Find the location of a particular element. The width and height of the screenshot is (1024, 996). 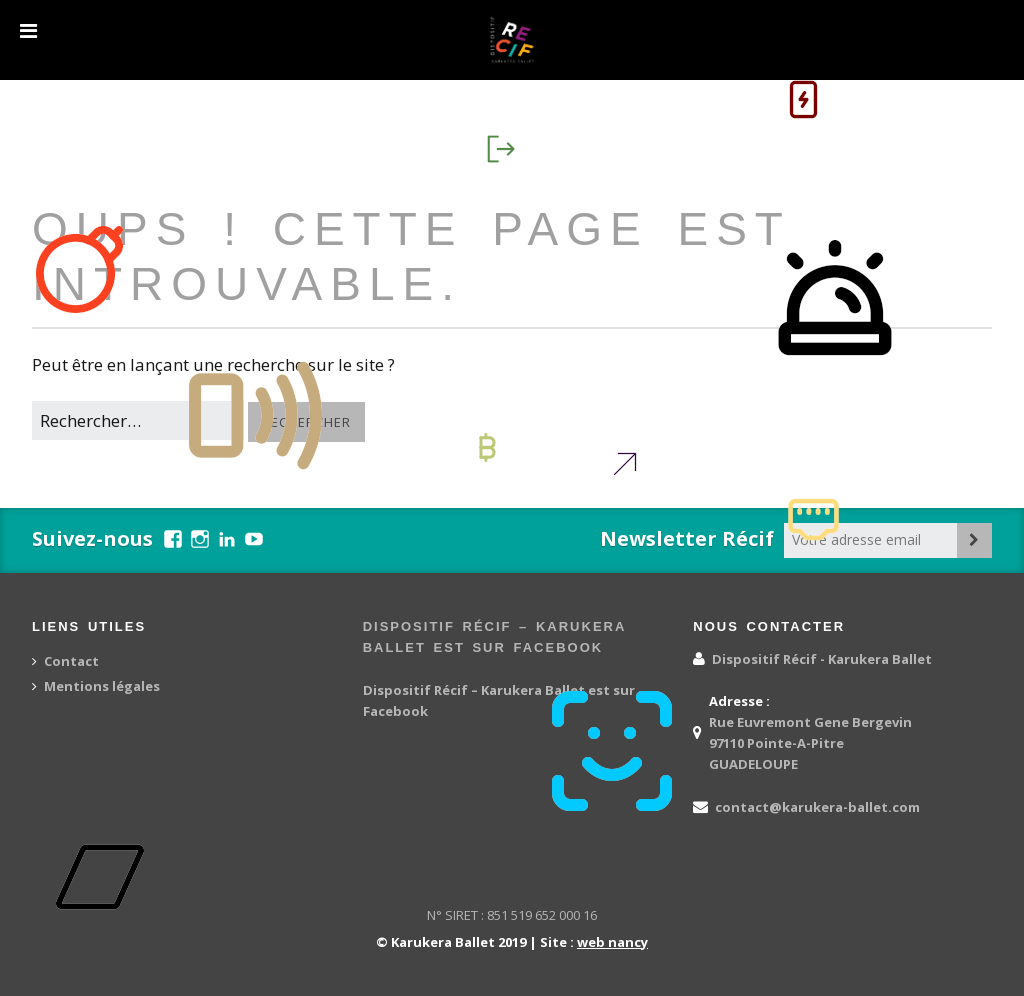

tap to pay with your phone is located at coordinates (255, 415).